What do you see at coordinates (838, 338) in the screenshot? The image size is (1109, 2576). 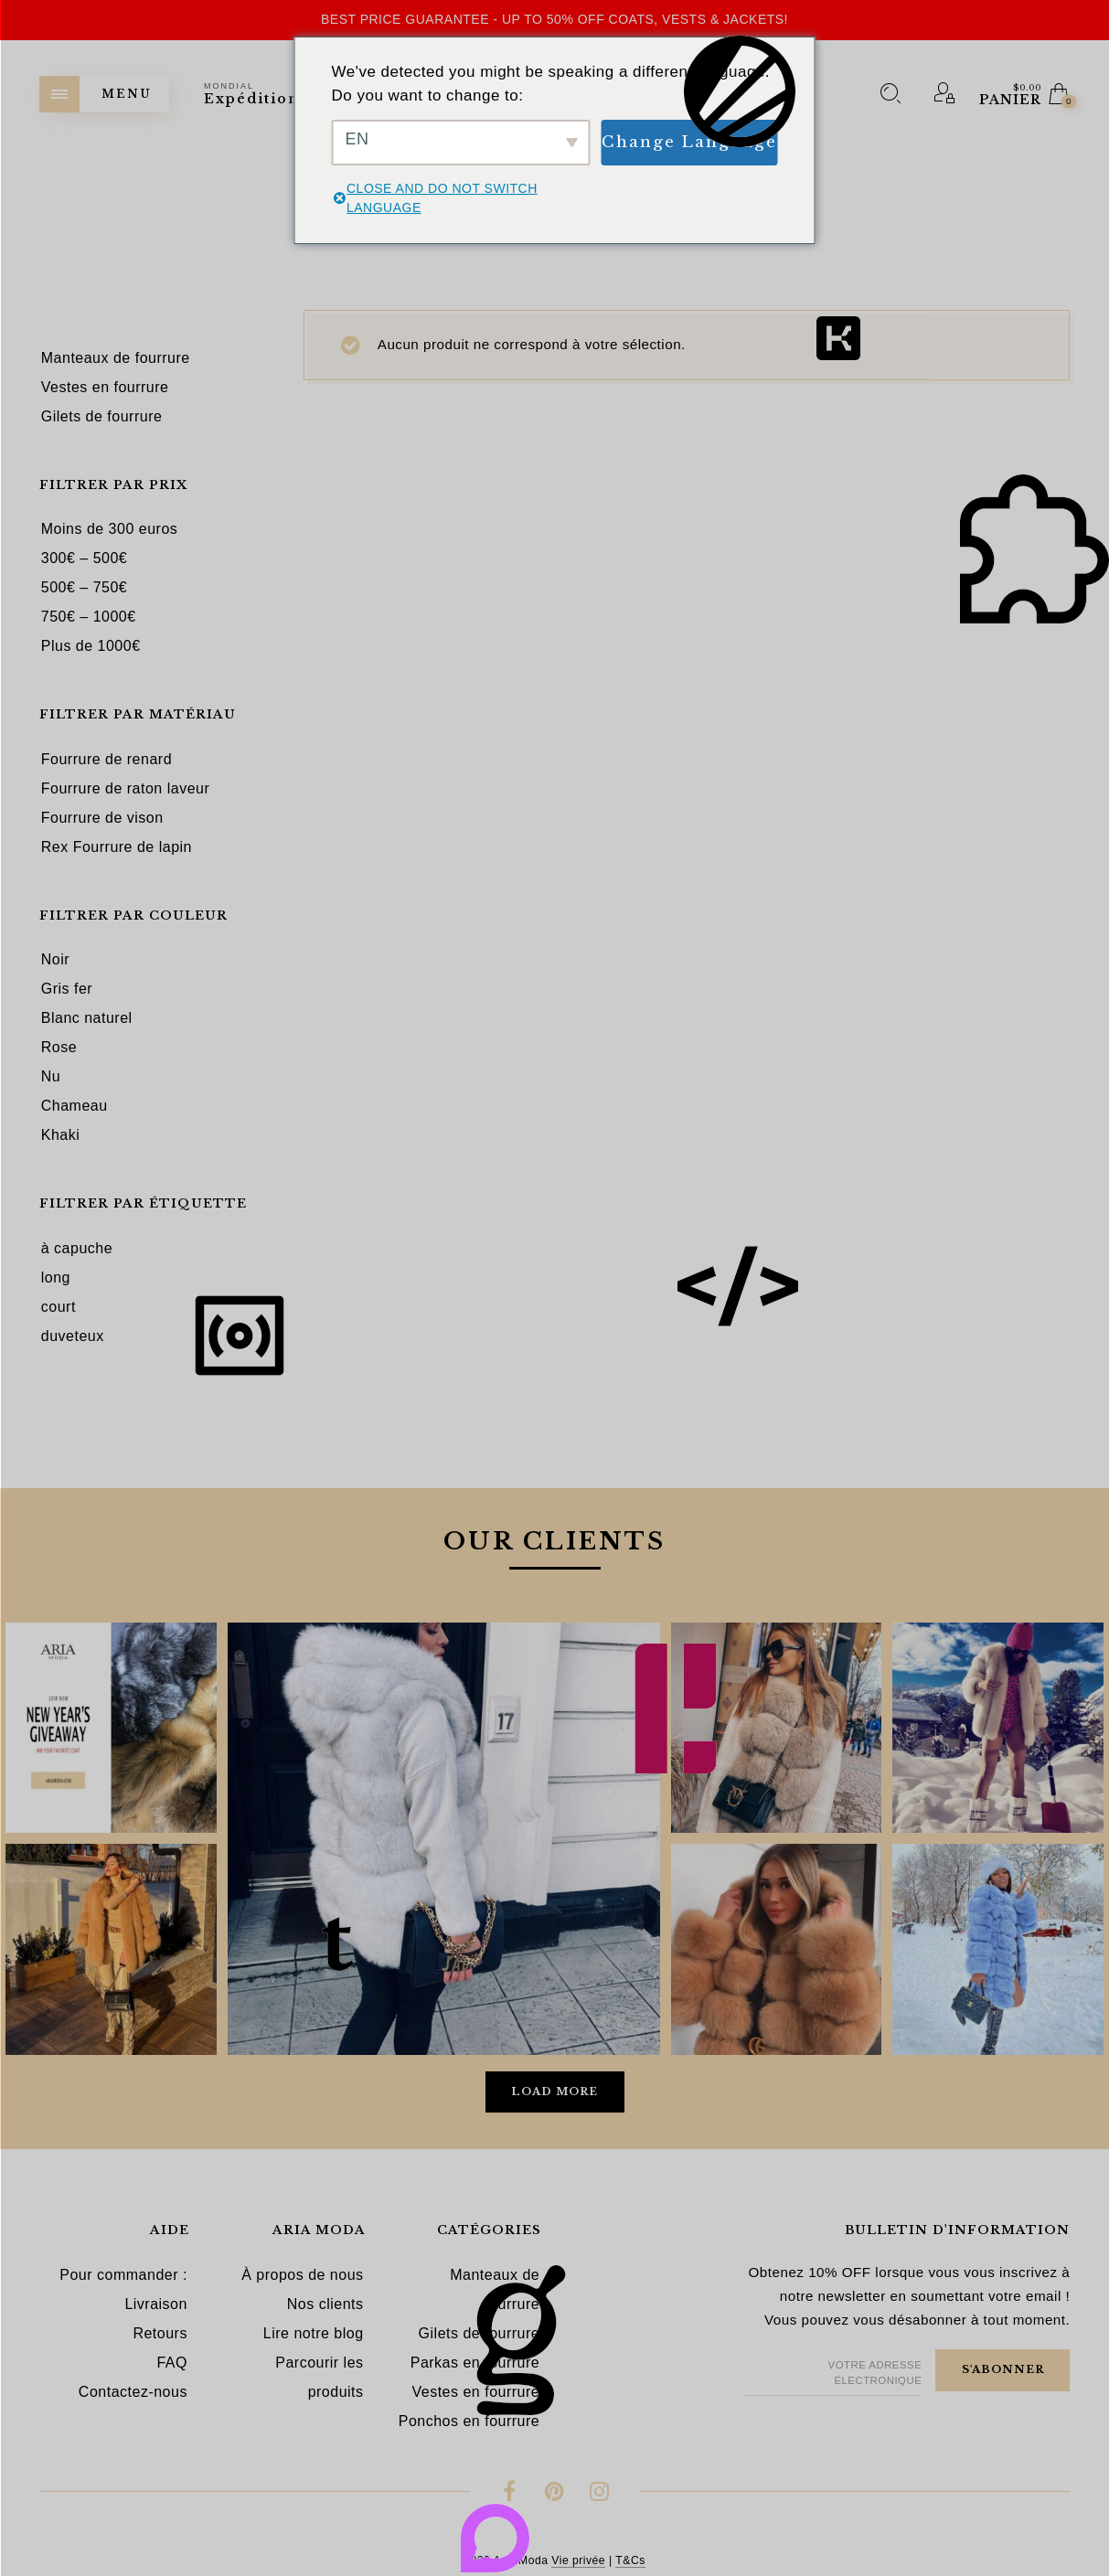 I see `visit kongregate gaming platform` at bounding box center [838, 338].